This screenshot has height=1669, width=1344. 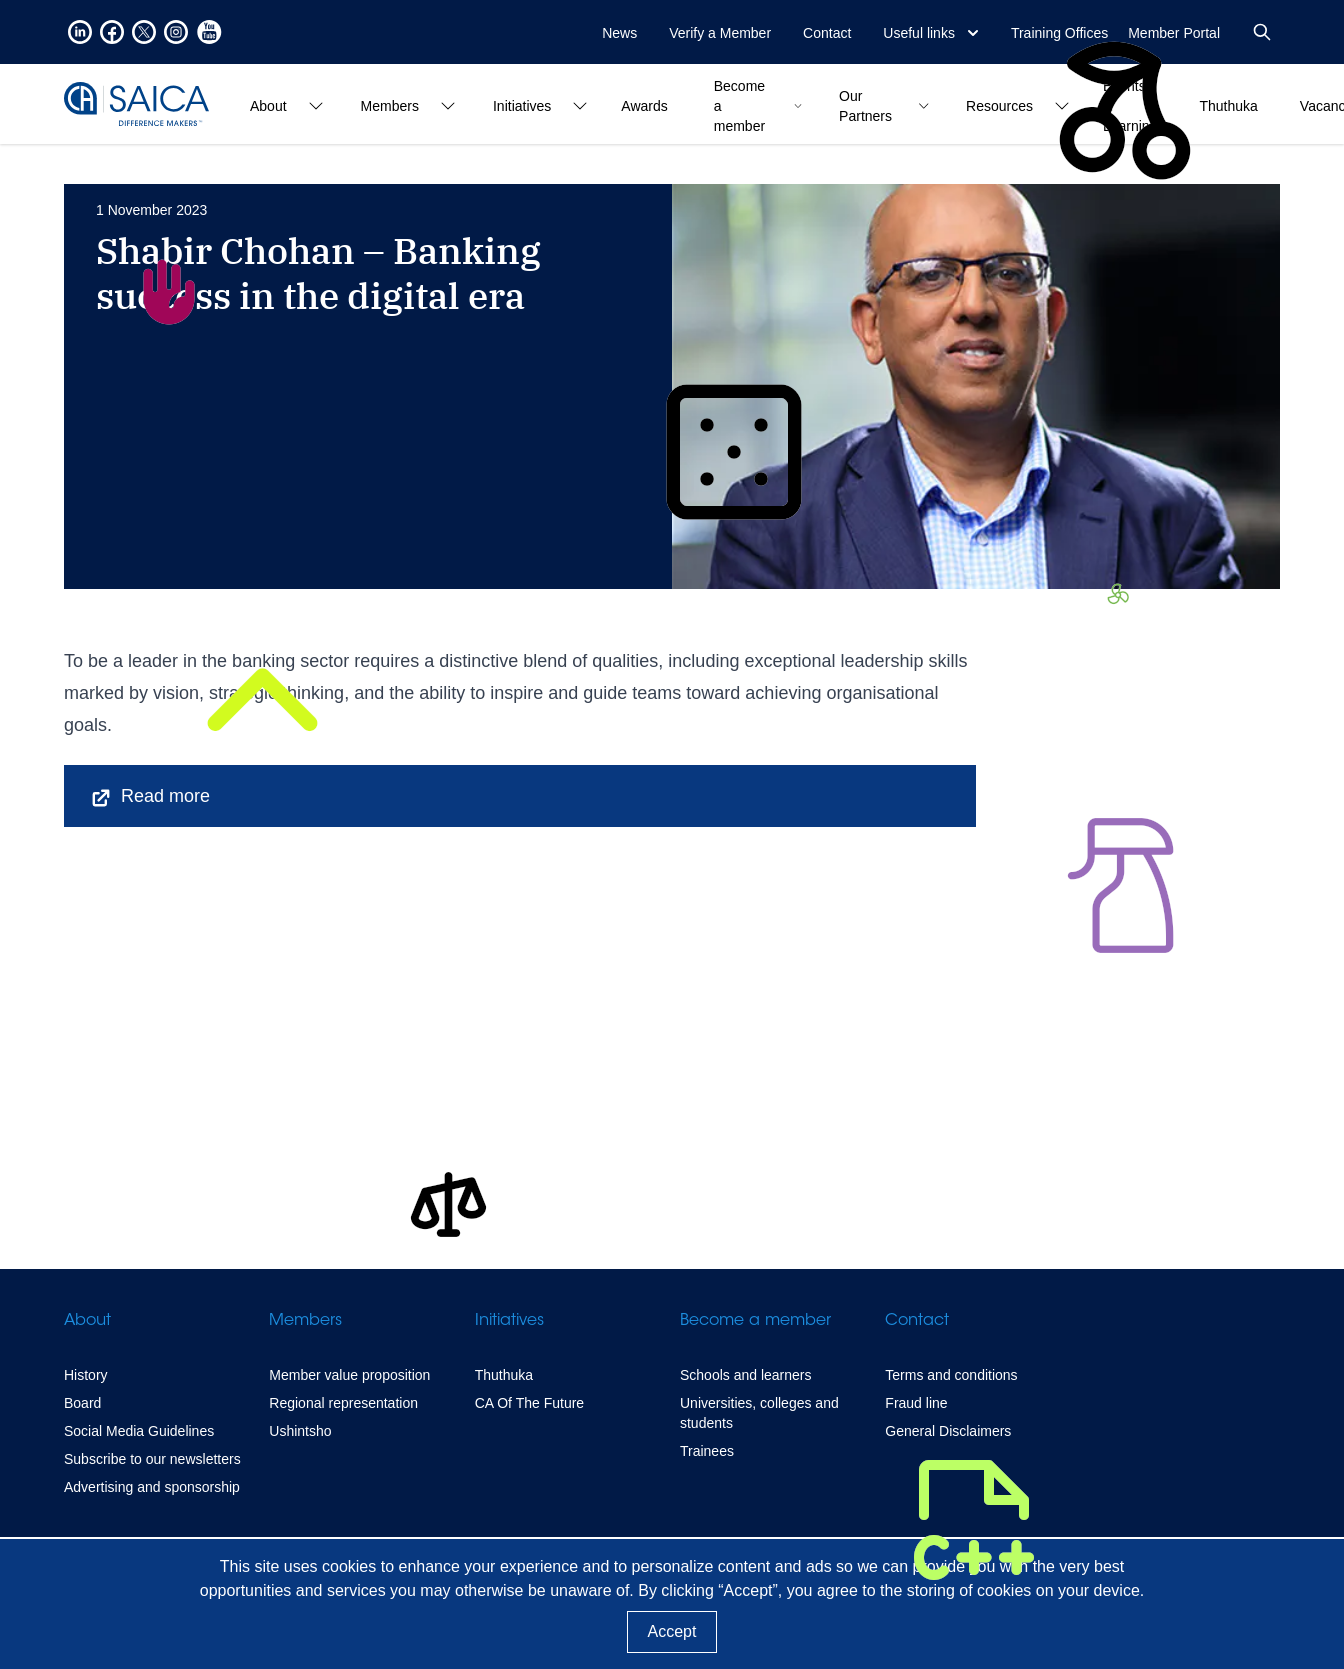 What do you see at coordinates (448, 1204) in the screenshot?
I see `access legal terms or policies` at bounding box center [448, 1204].